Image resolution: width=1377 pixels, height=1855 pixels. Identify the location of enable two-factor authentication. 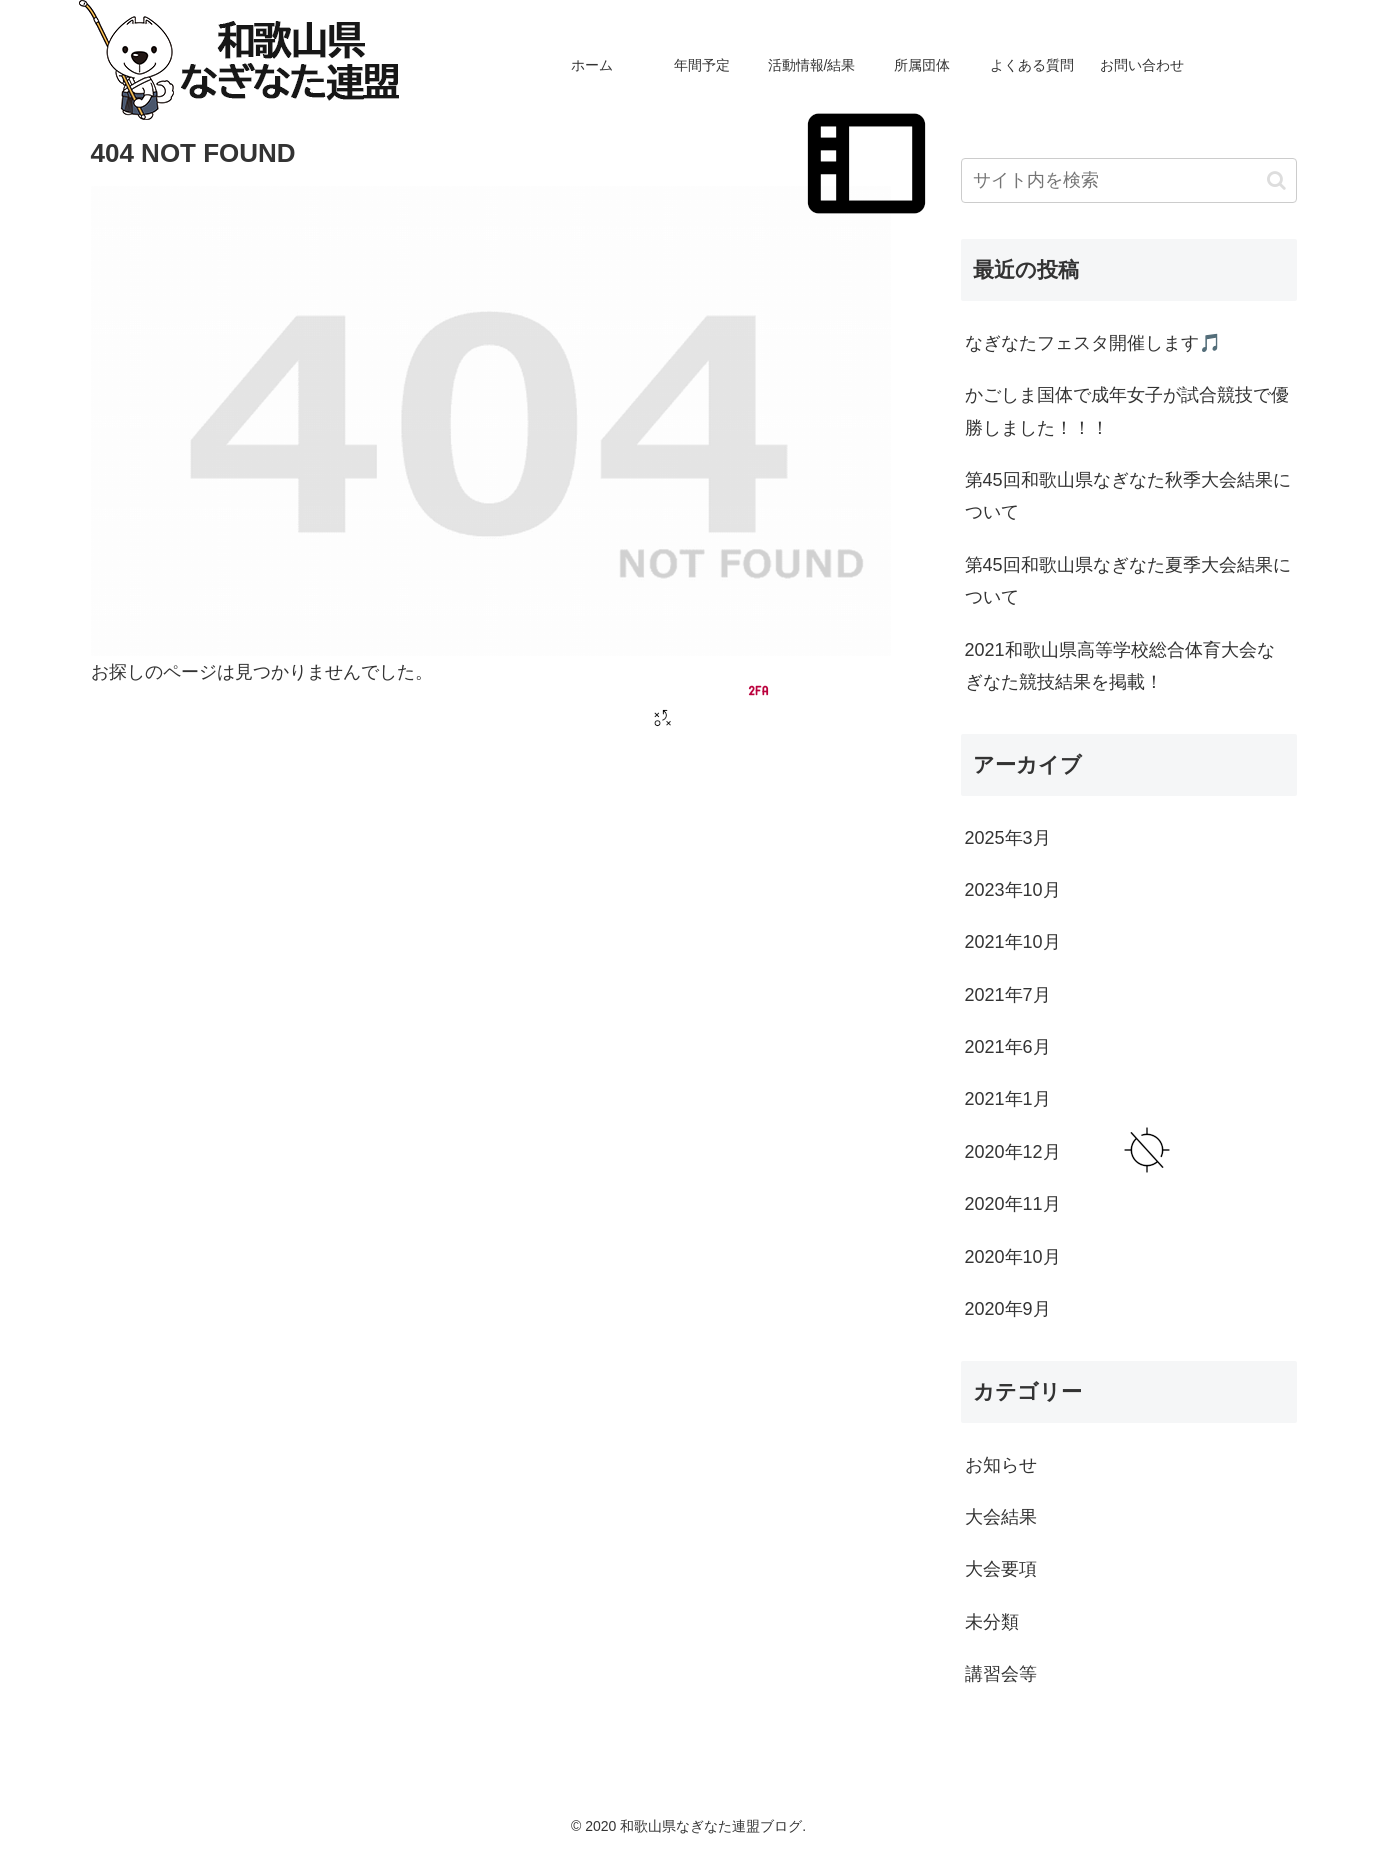
(758, 690).